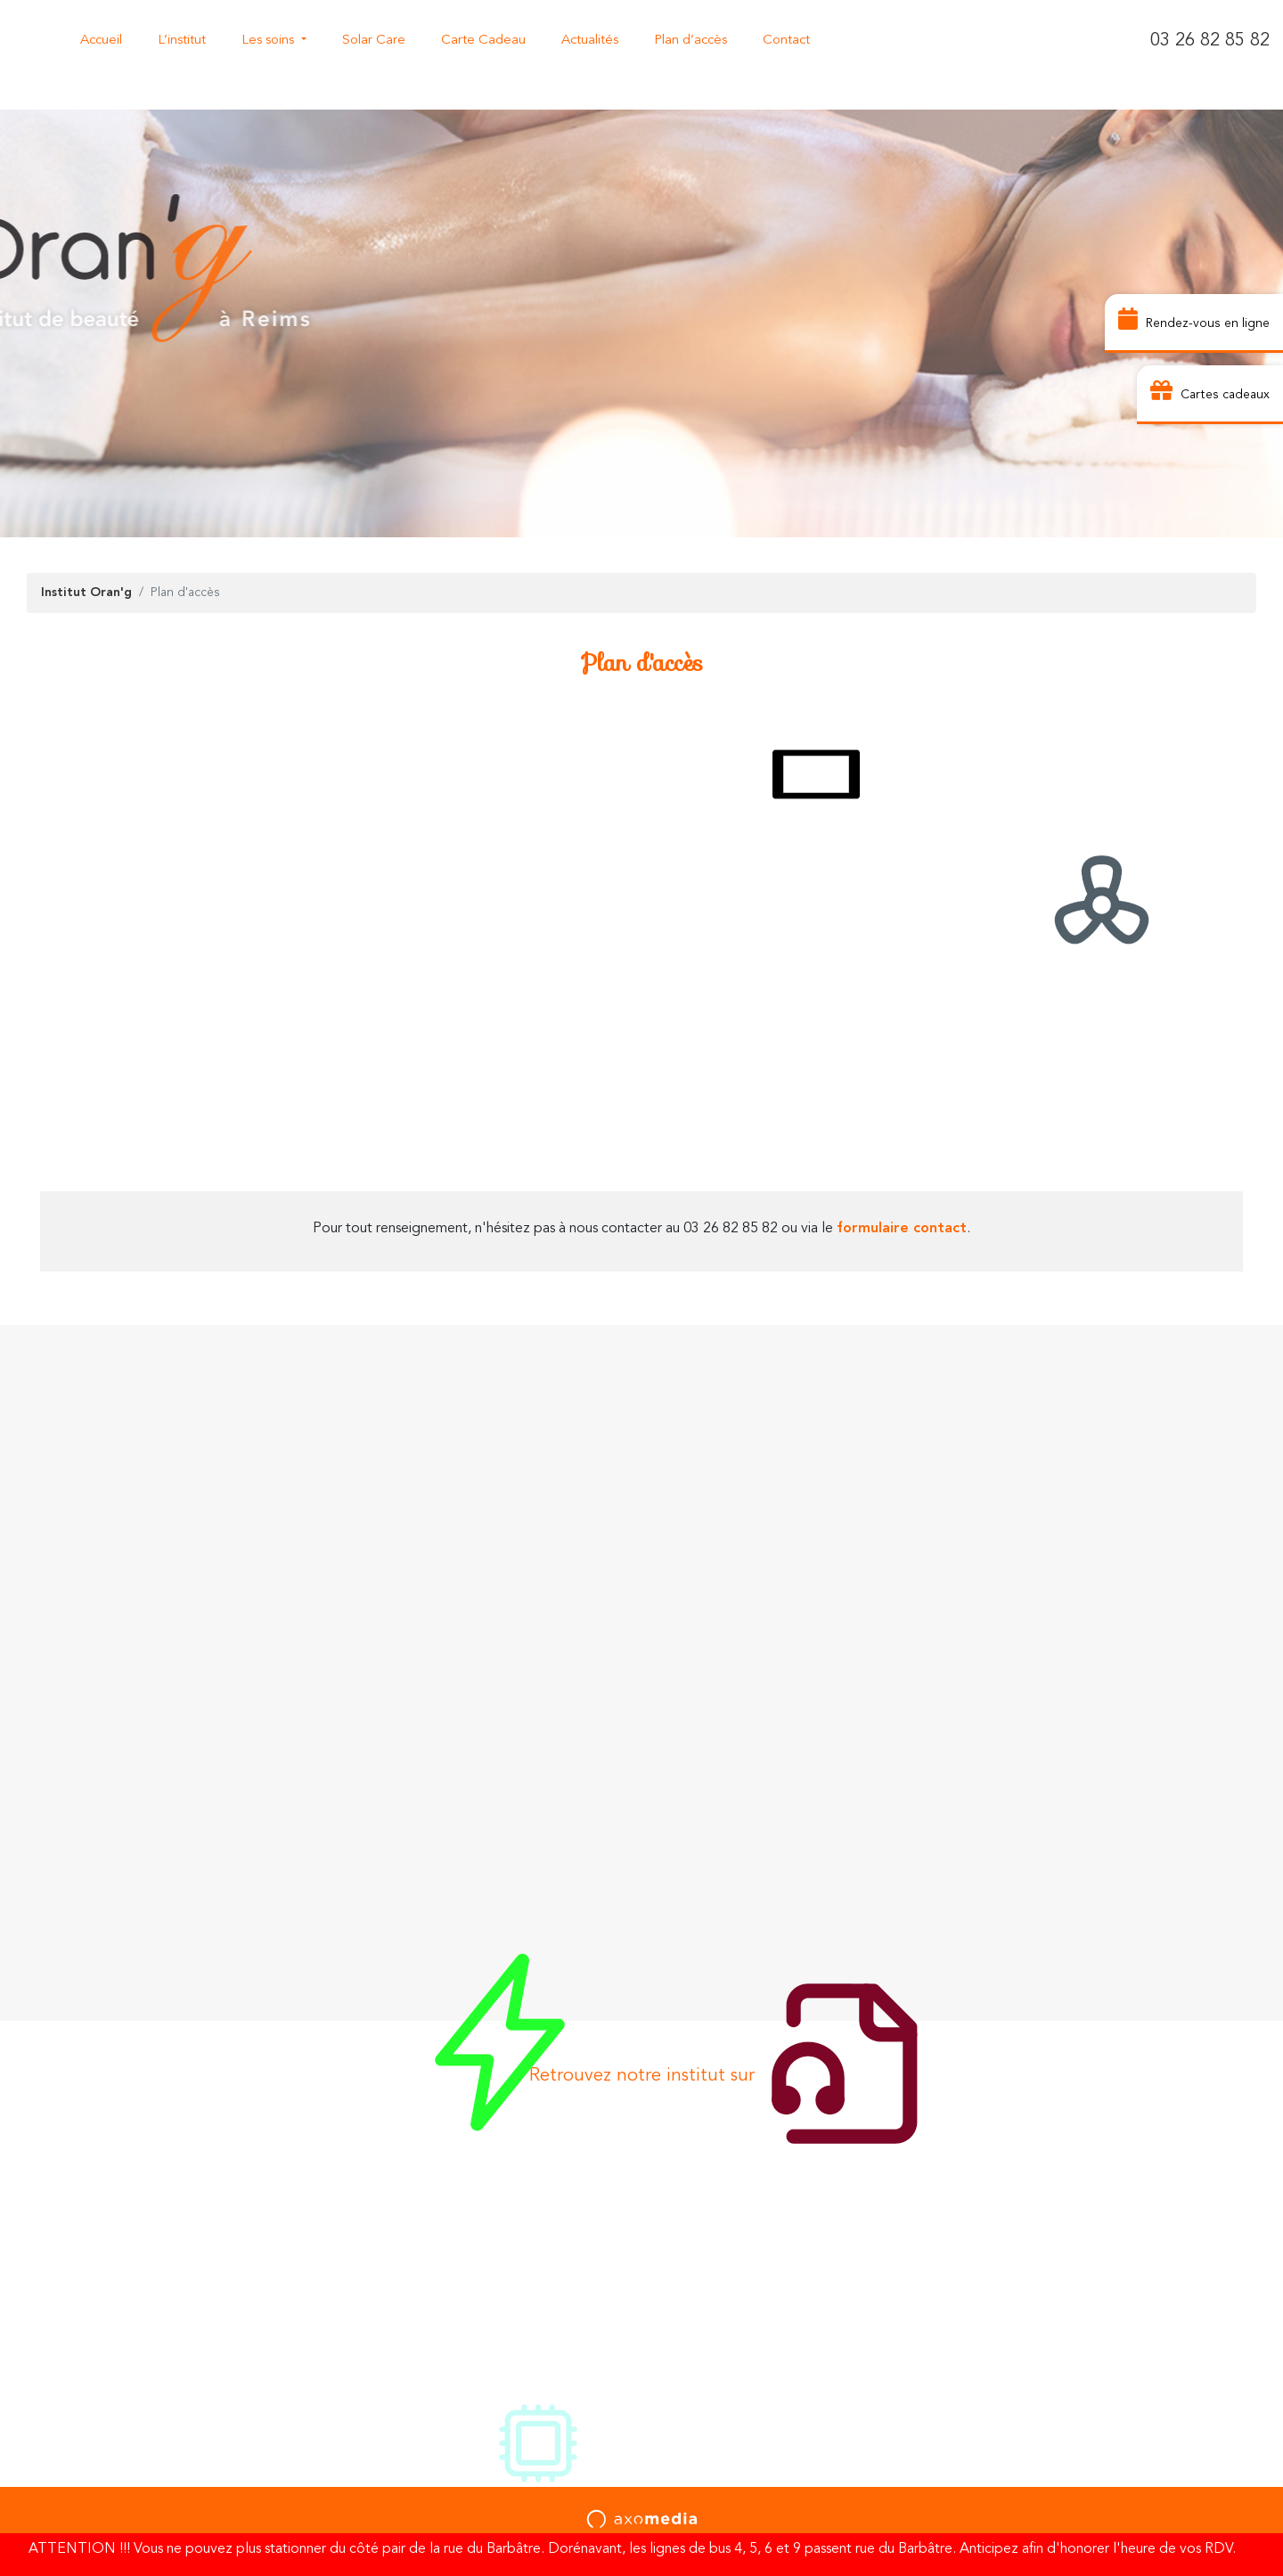 This screenshot has width=1283, height=2576. Describe the element at coordinates (500, 2042) in the screenshot. I see `toggle flash on for camera` at that location.